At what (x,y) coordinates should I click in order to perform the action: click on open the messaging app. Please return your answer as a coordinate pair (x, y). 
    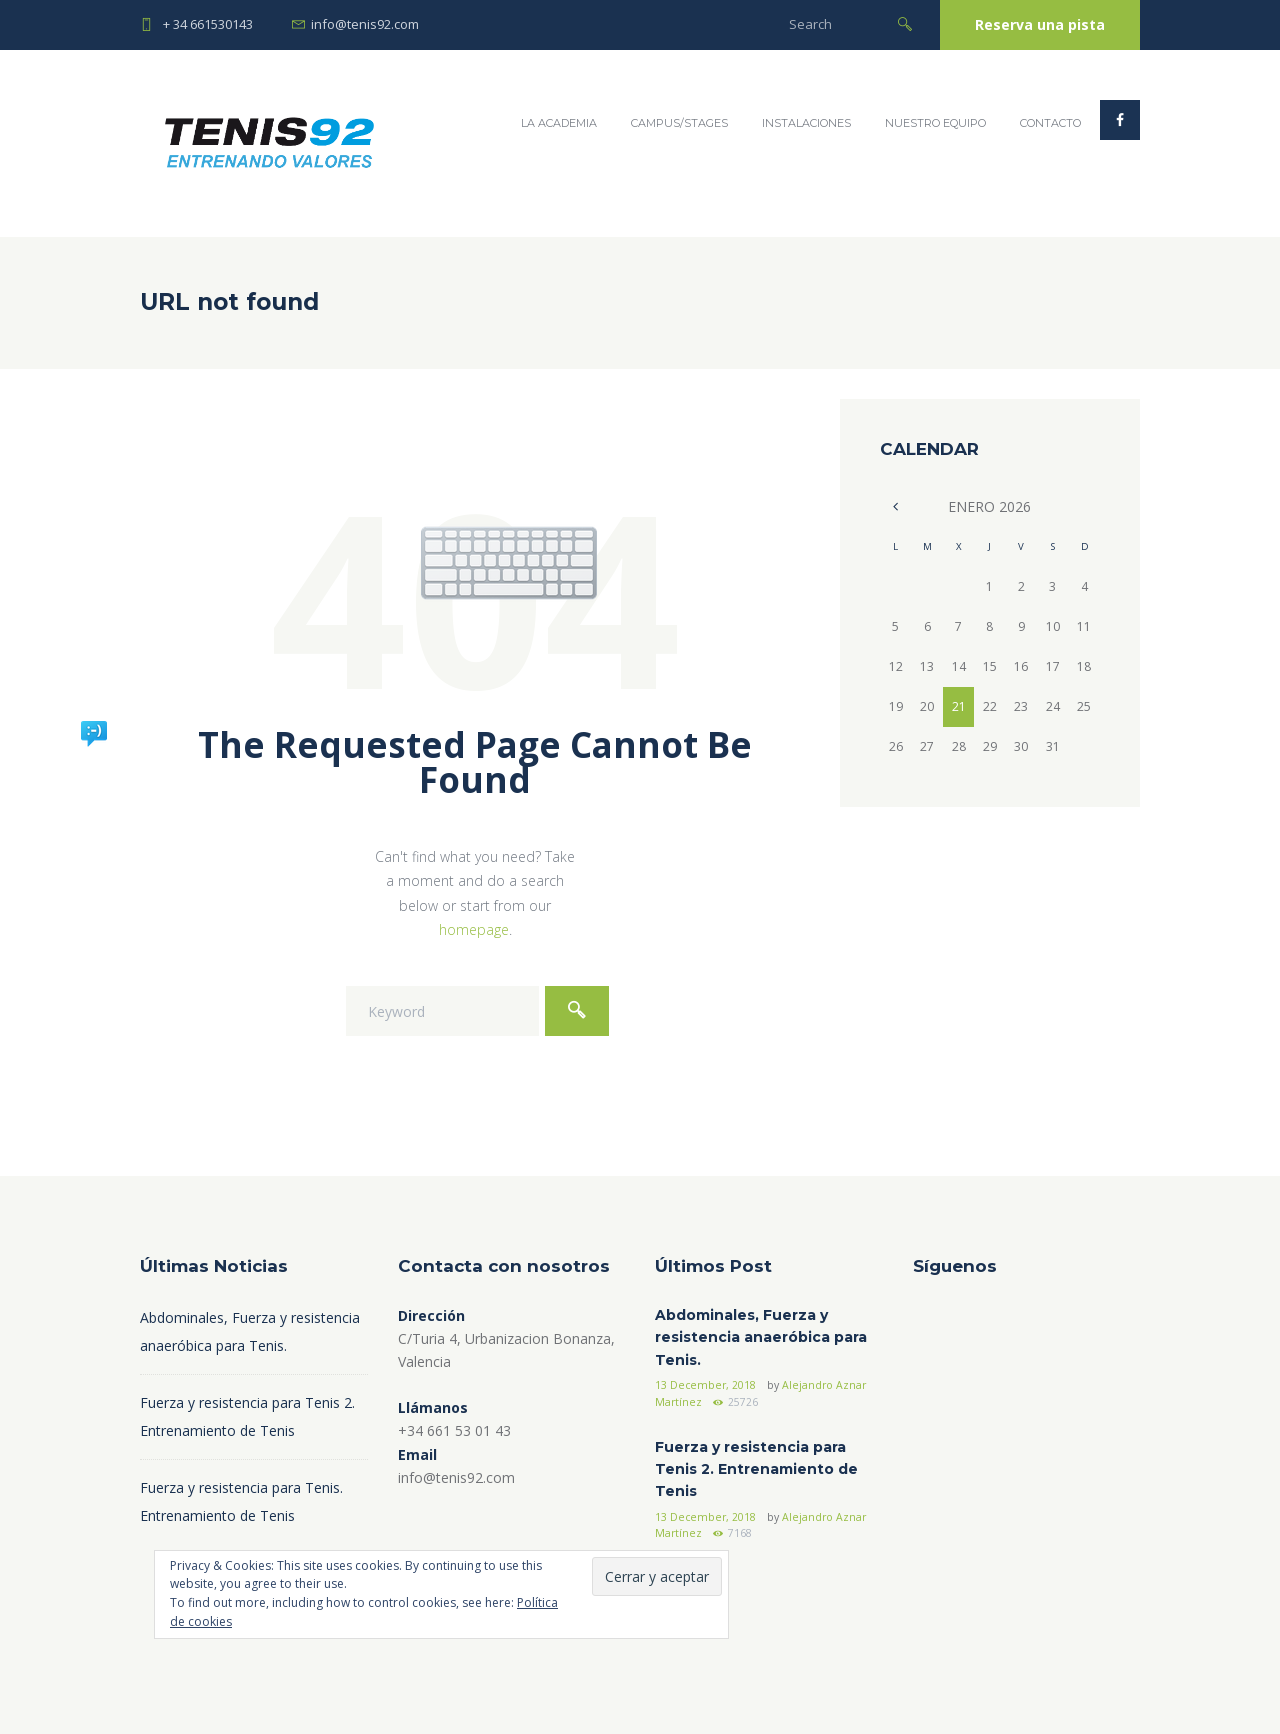
    Looking at the image, I should click on (94, 734).